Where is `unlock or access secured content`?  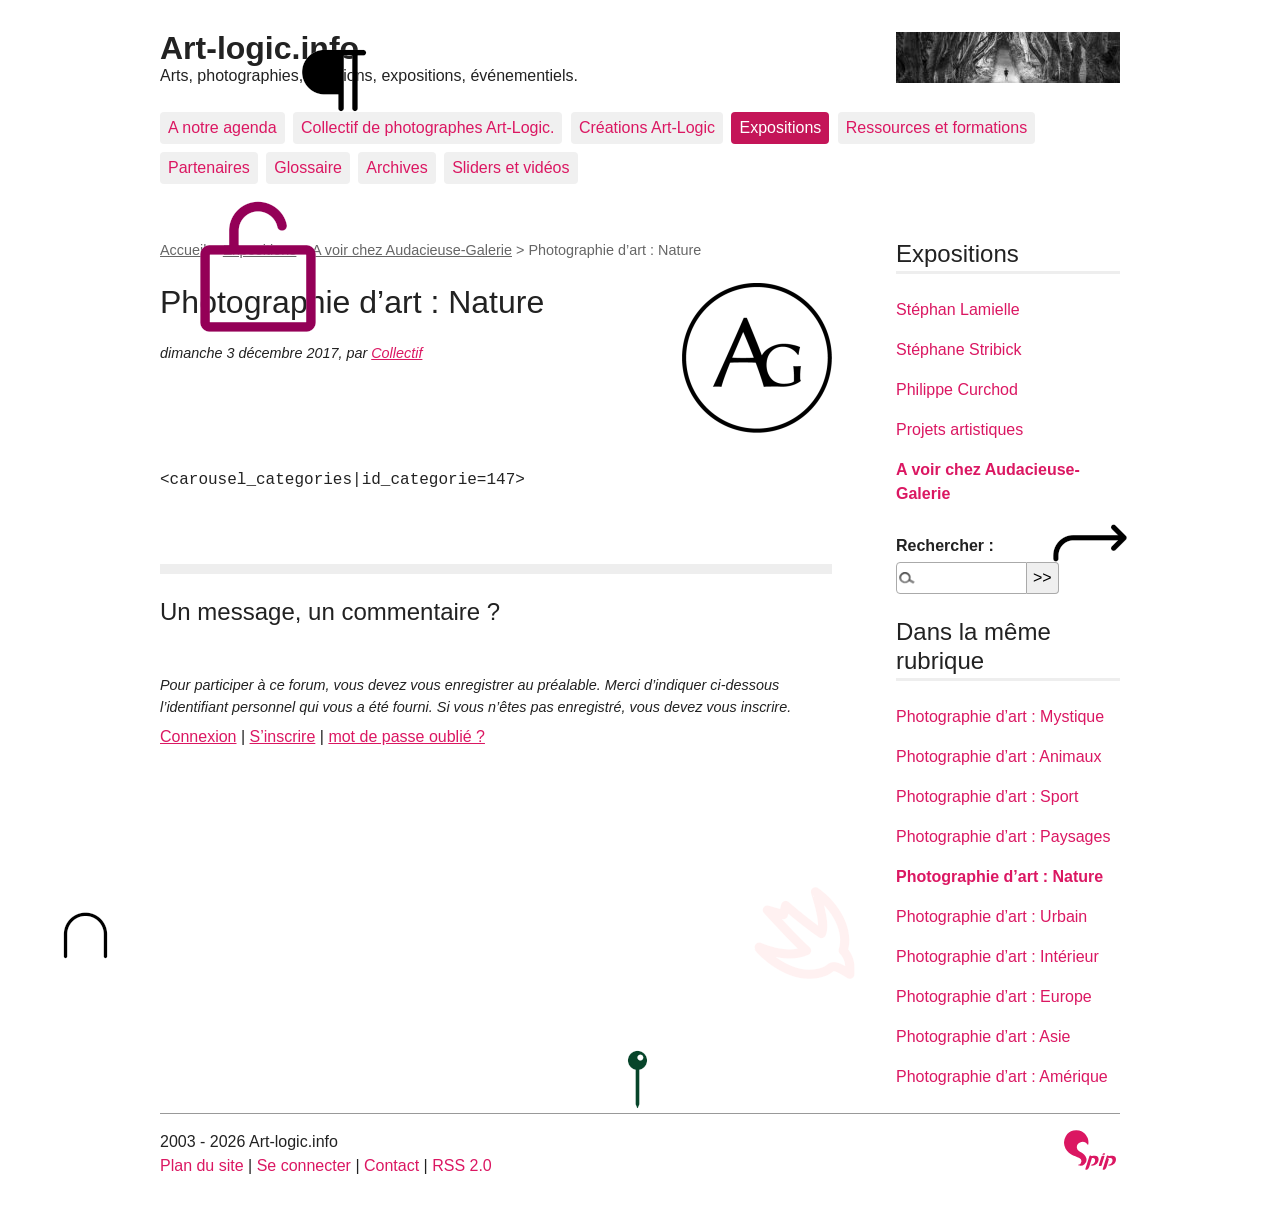 unlock or access secured content is located at coordinates (258, 274).